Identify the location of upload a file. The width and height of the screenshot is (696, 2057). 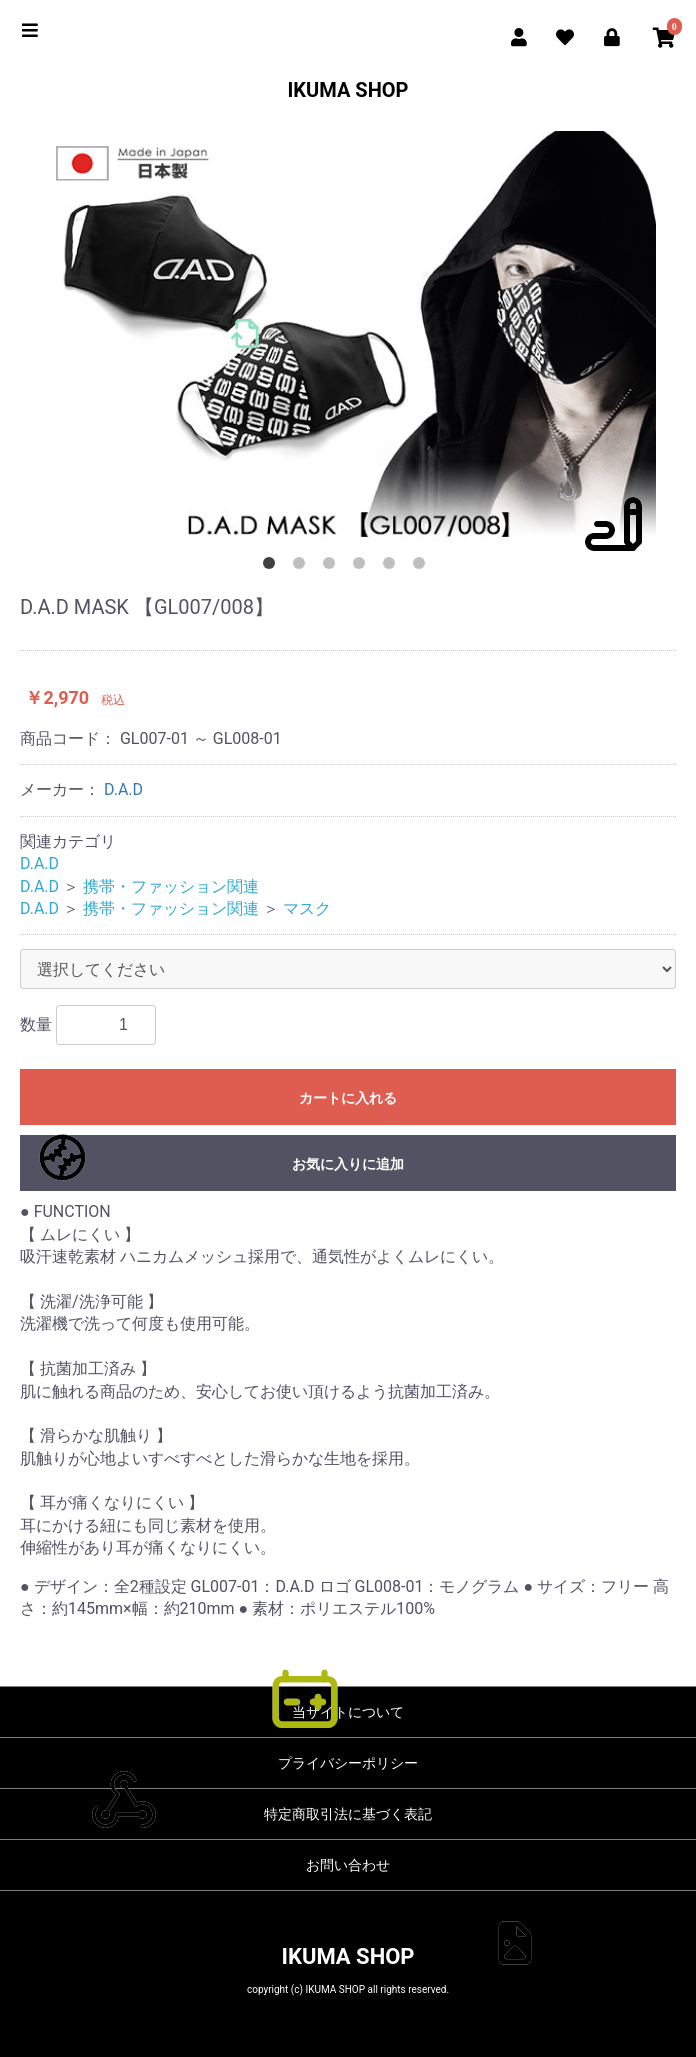
(245, 333).